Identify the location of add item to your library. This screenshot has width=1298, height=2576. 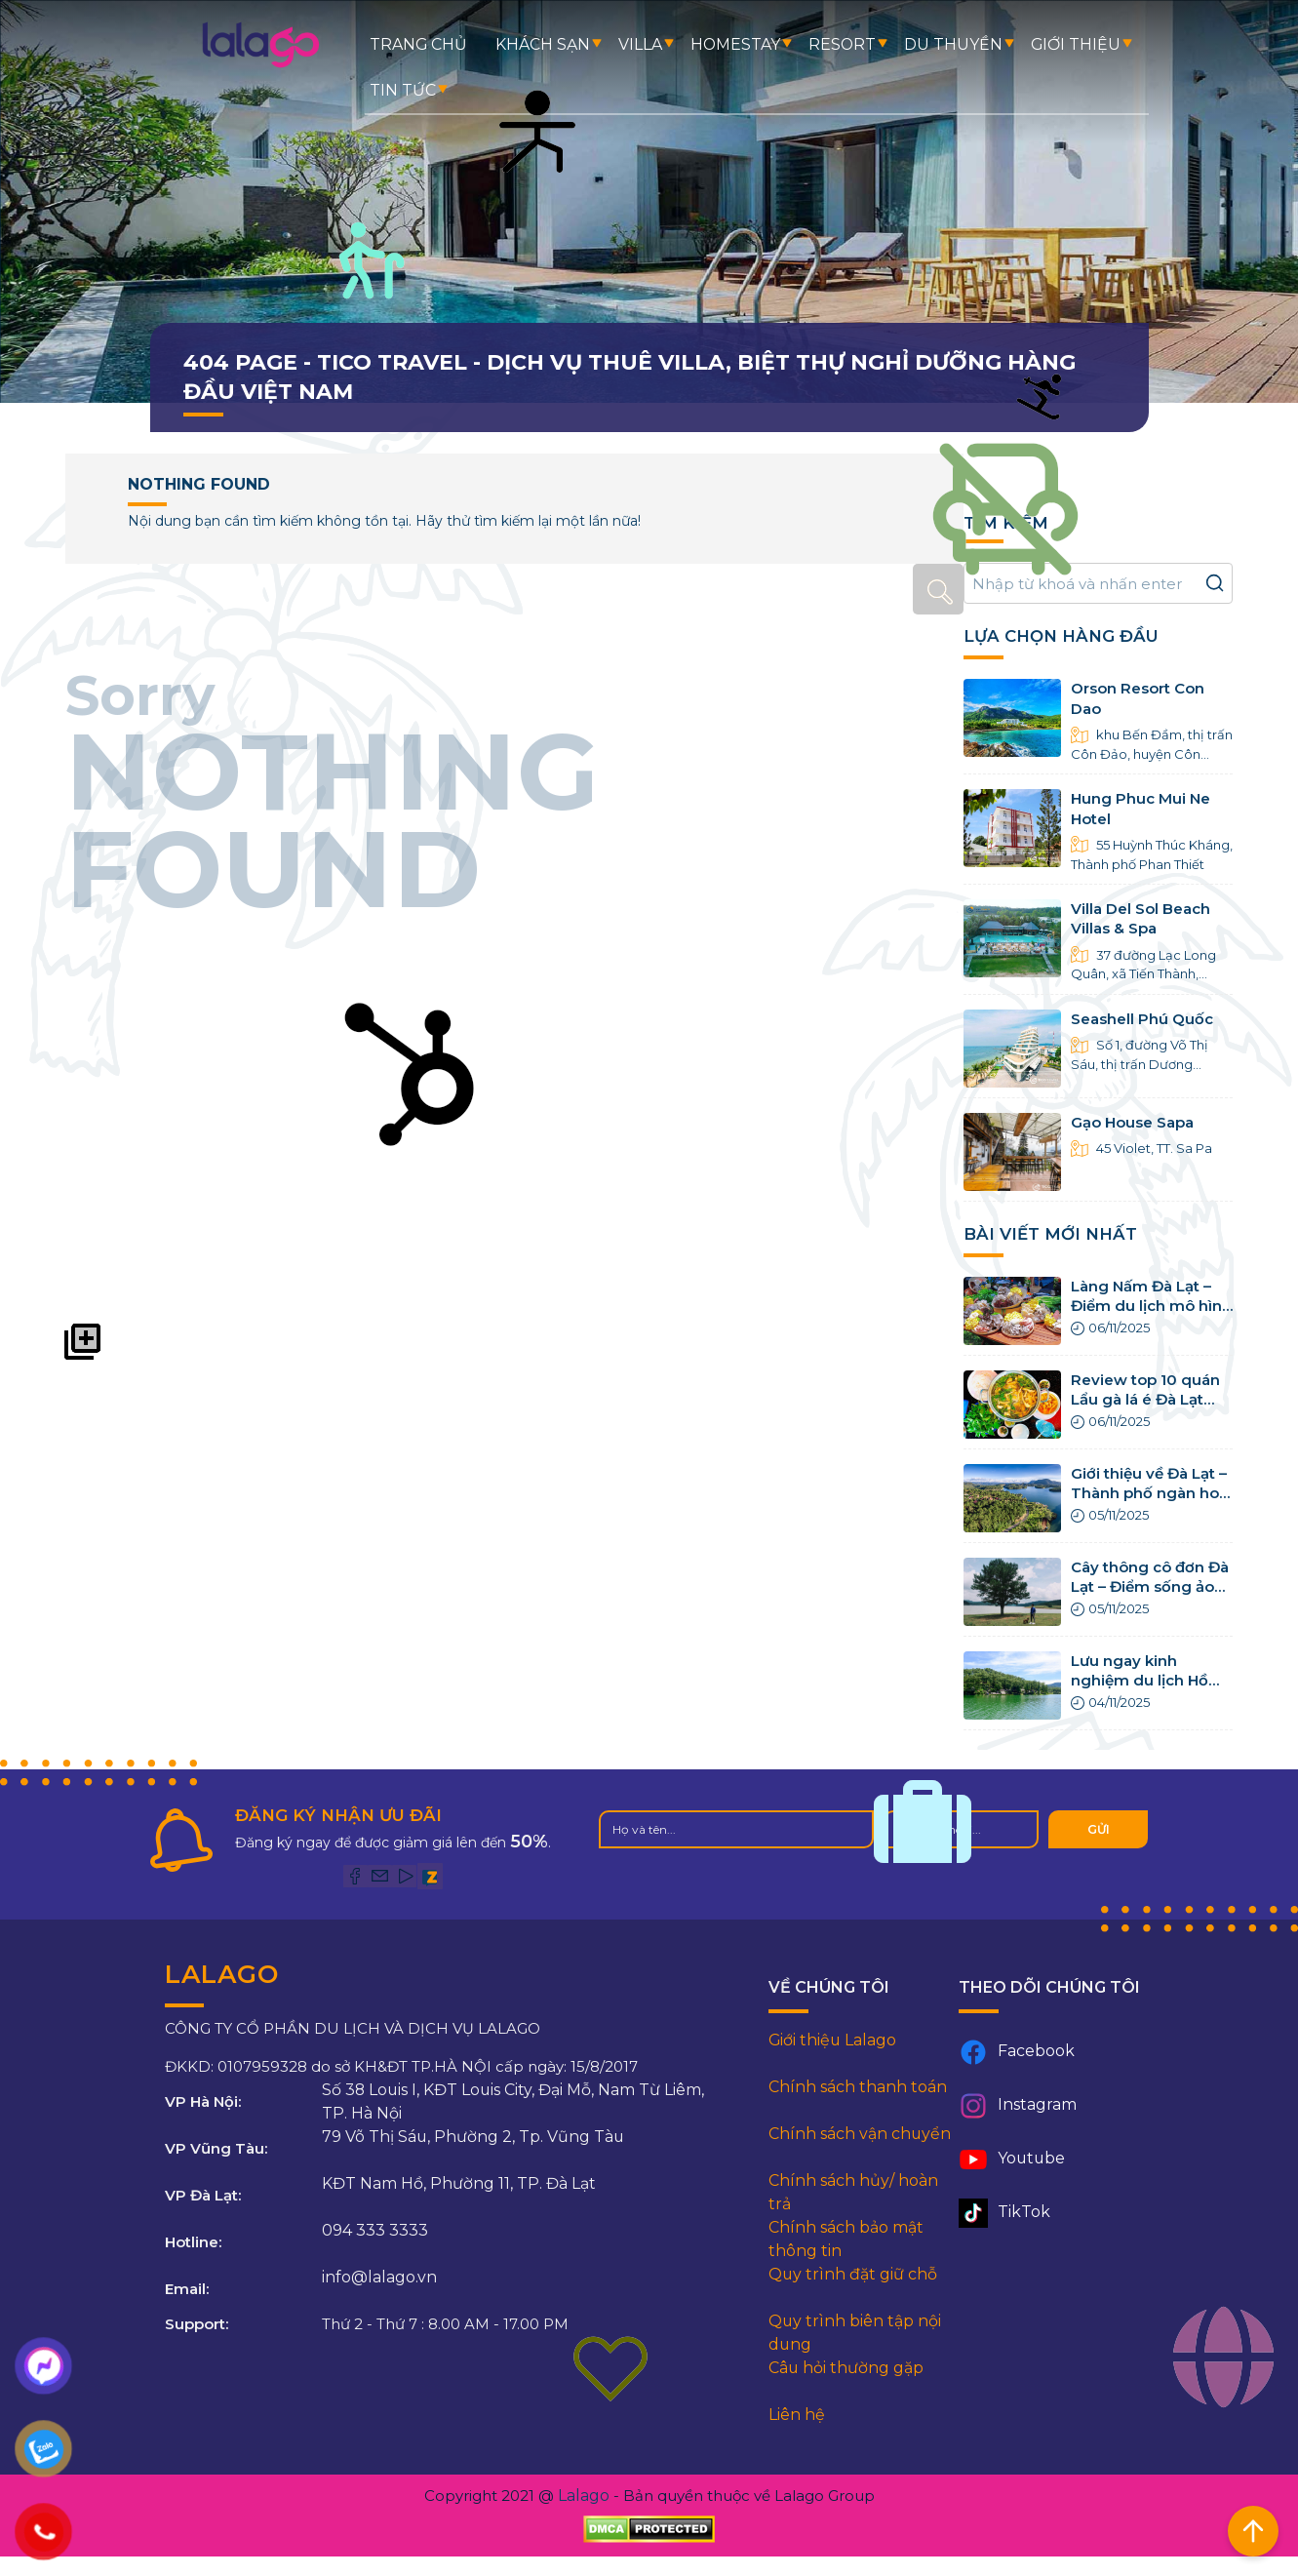
(82, 1341).